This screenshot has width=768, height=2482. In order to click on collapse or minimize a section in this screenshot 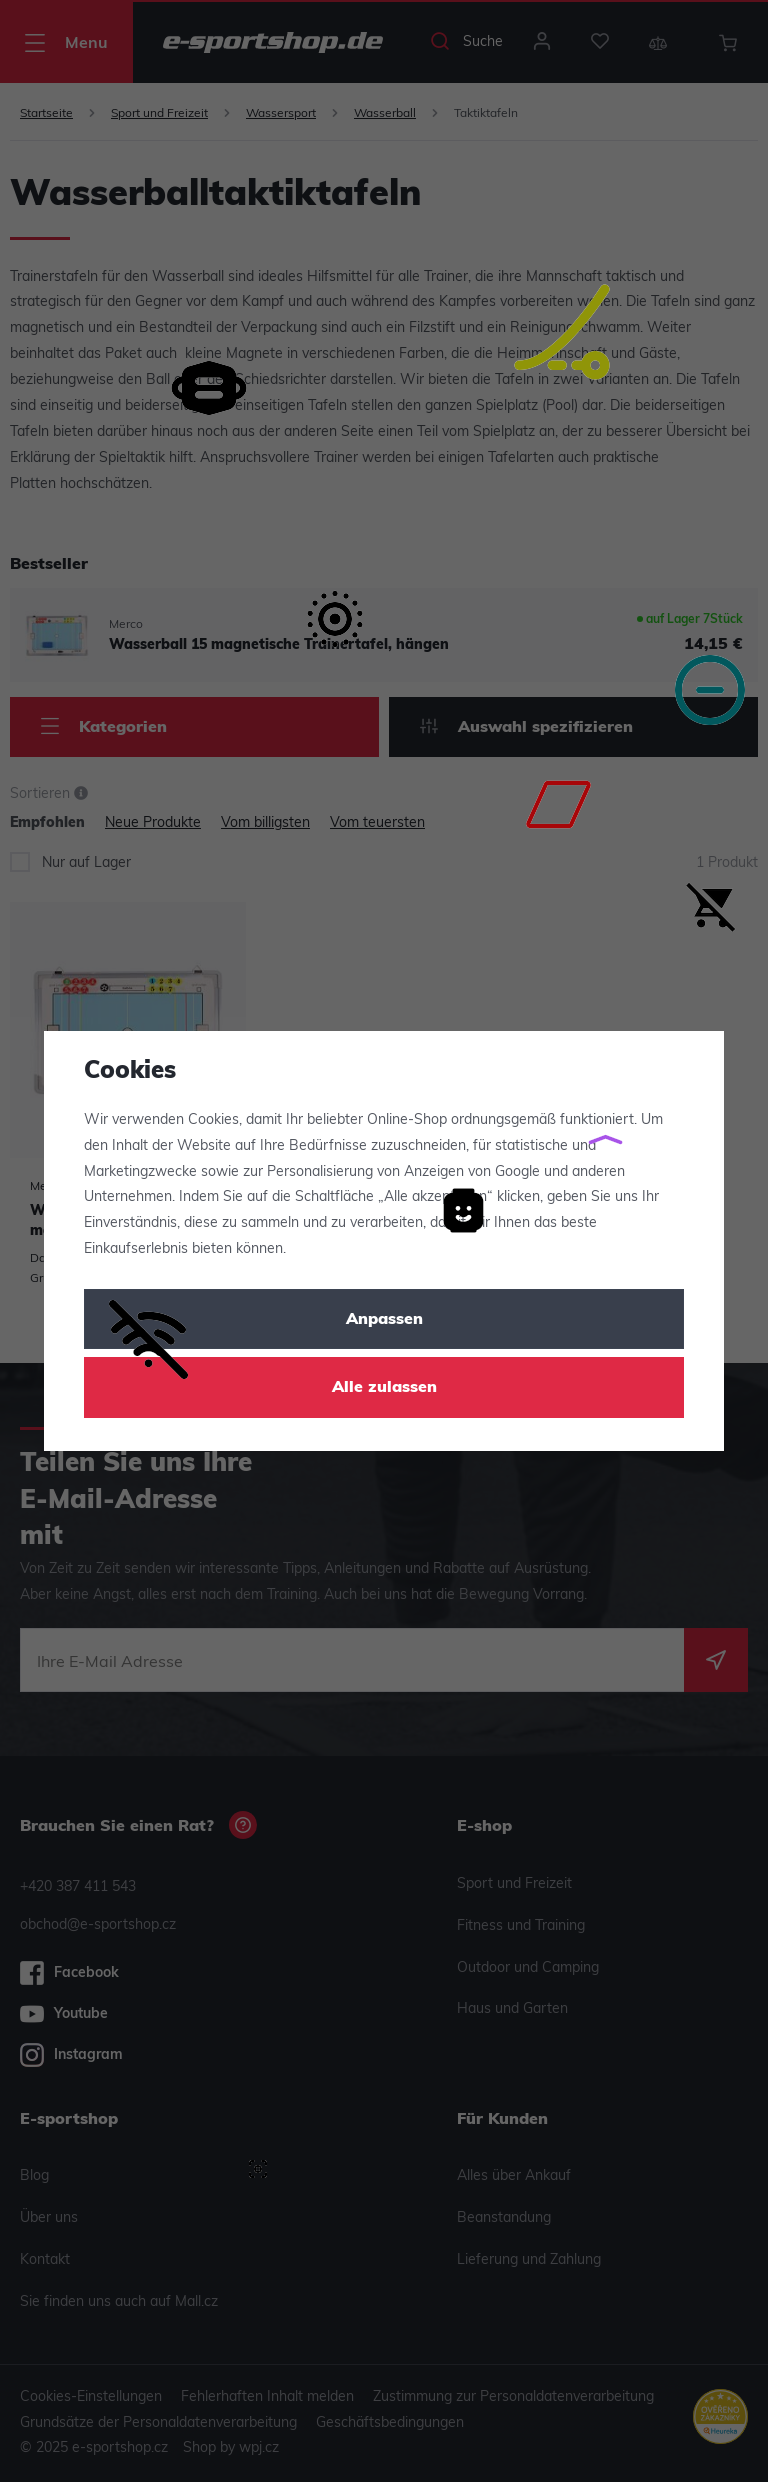, I will do `click(605, 1140)`.